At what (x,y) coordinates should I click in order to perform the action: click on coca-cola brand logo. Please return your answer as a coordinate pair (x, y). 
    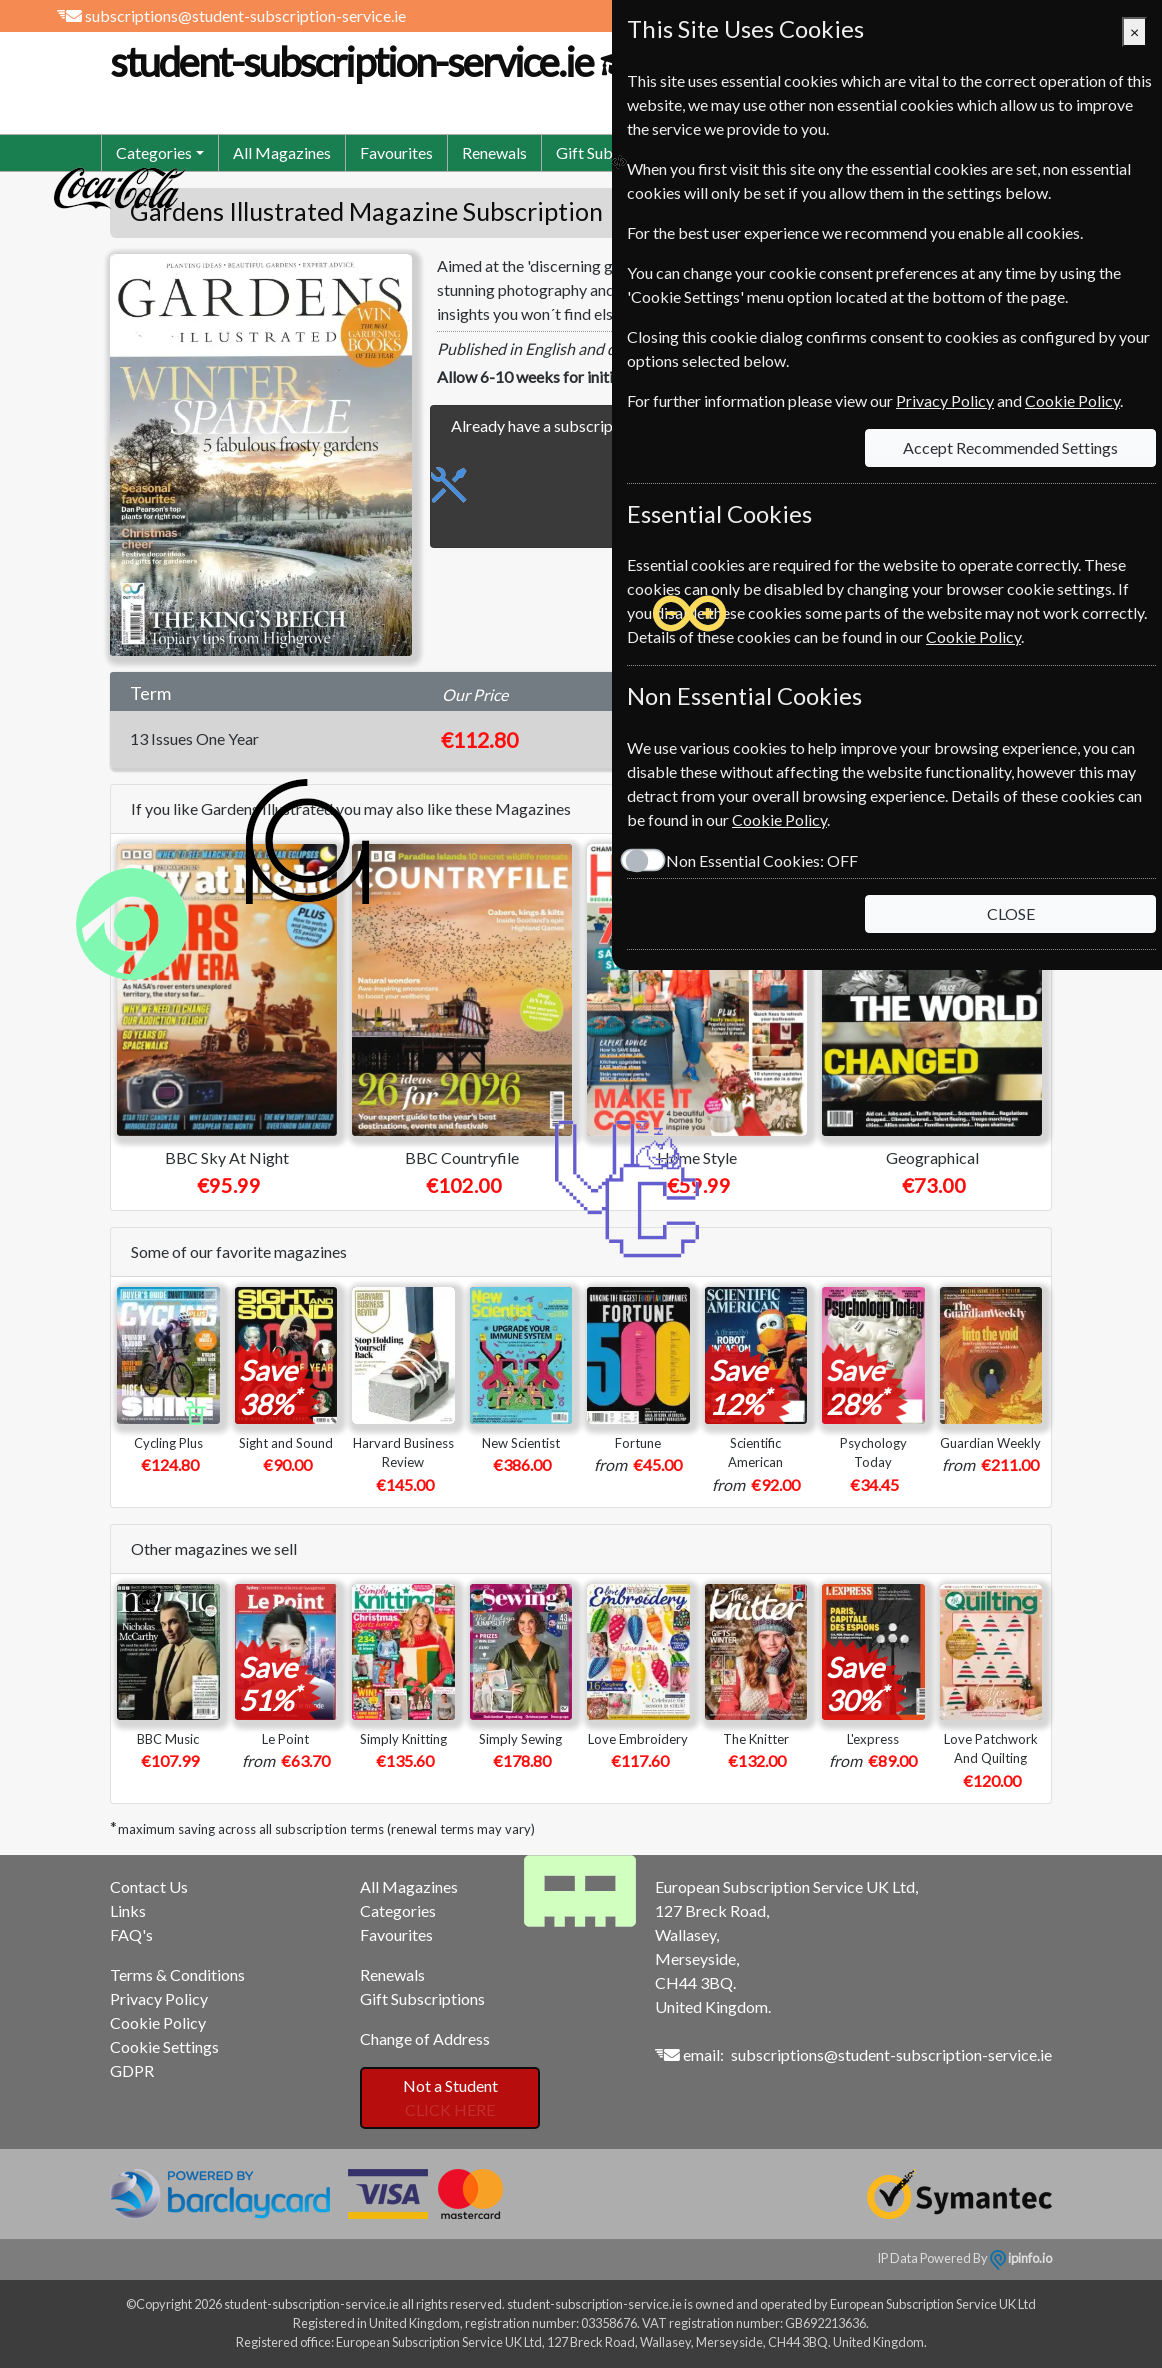
    Looking at the image, I should click on (120, 188).